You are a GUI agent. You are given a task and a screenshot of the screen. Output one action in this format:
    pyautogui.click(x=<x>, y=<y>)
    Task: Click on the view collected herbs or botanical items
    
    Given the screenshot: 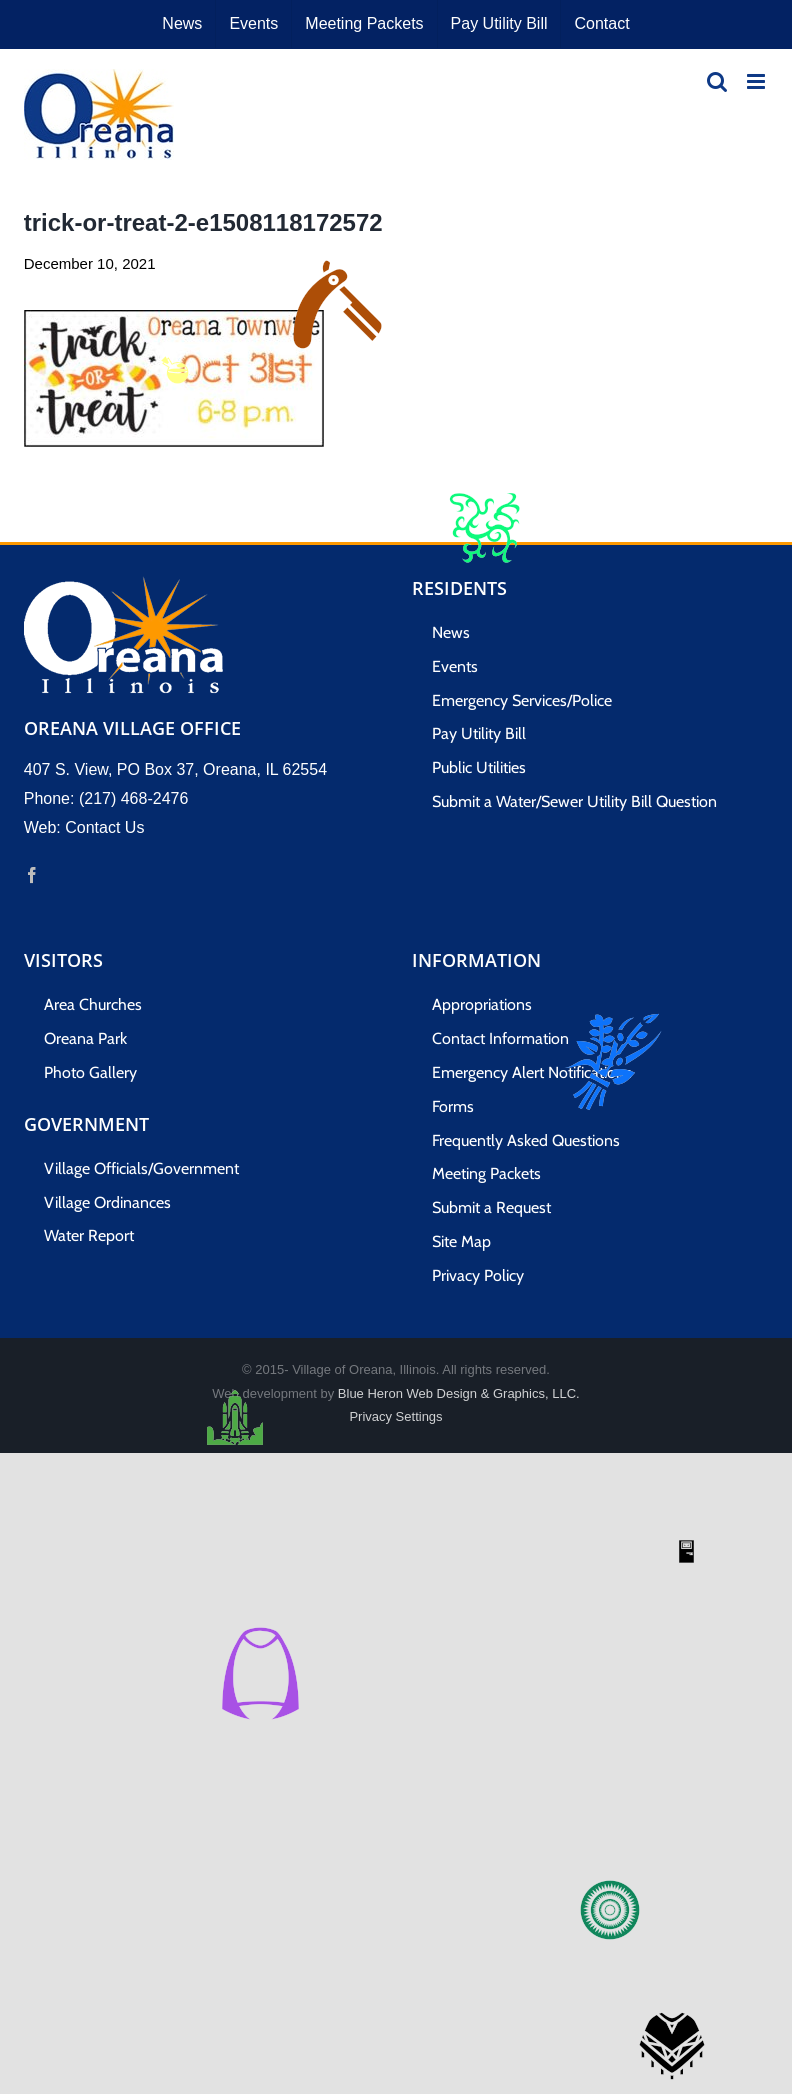 What is the action you would take?
    pyautogui.click(x=613, y=1062)
    